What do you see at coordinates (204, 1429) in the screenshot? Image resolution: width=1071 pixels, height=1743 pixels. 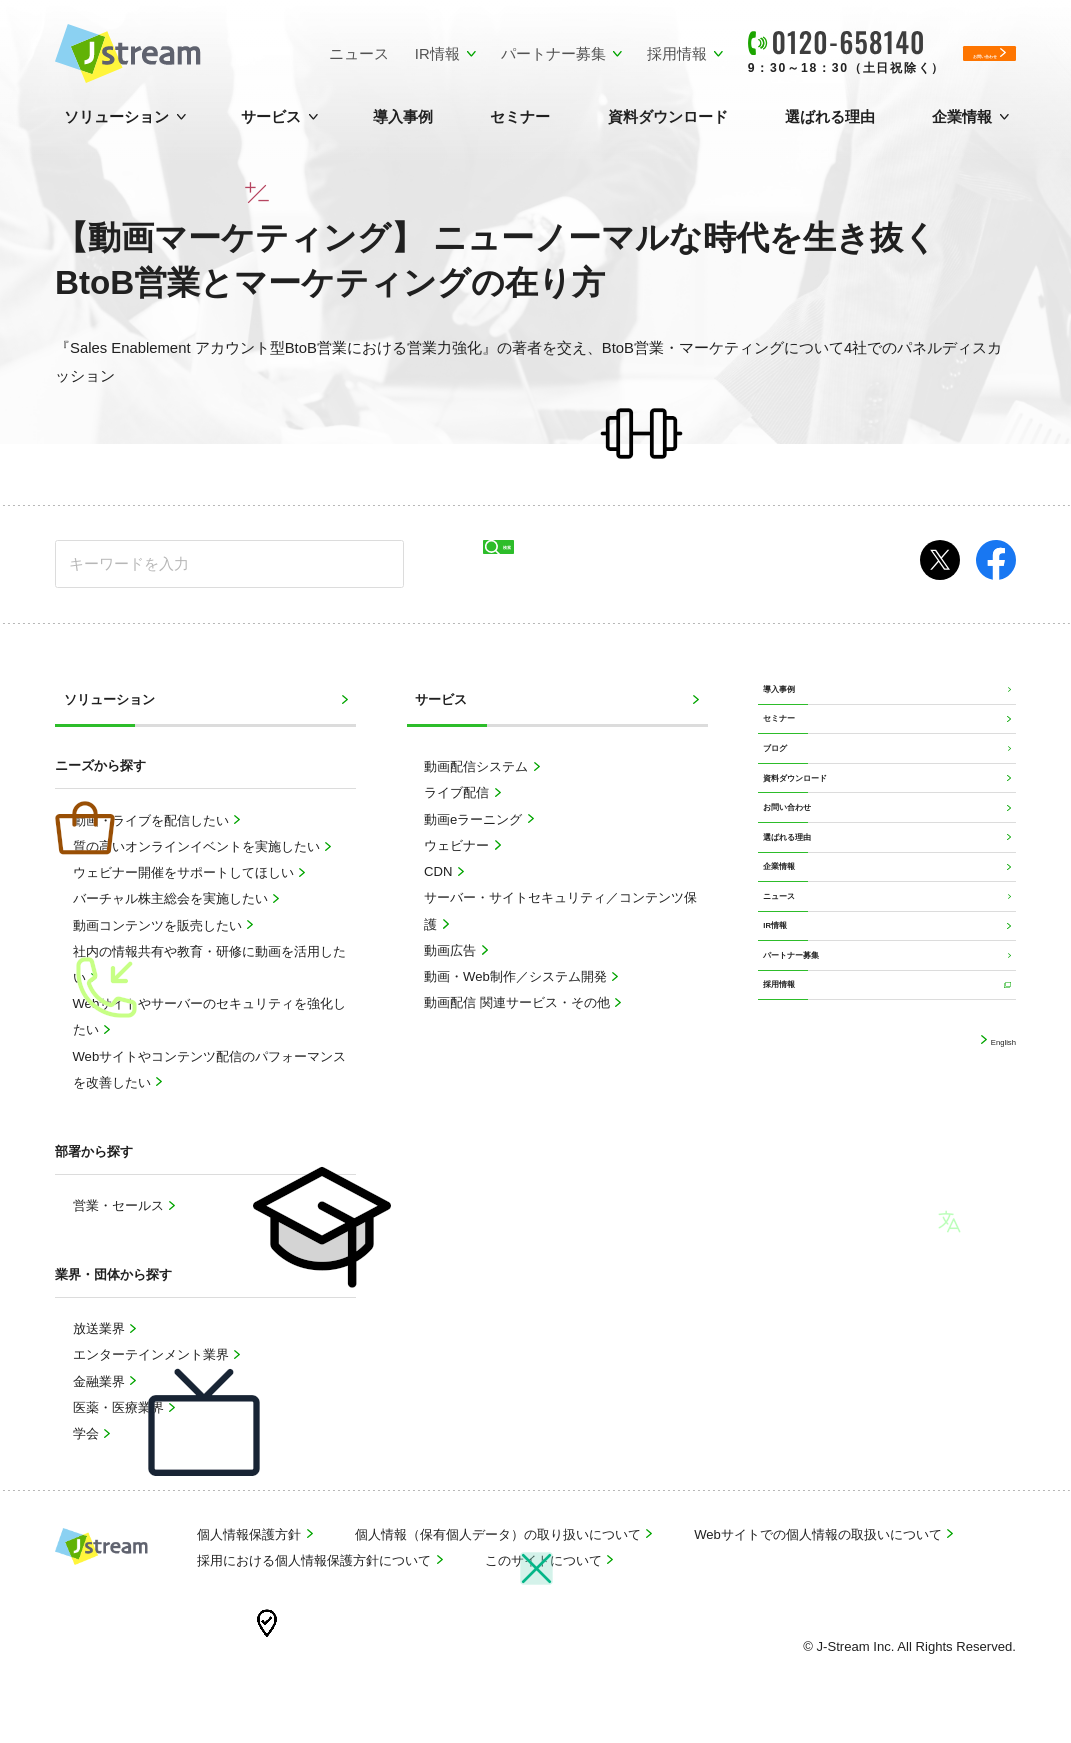 I see `access tv or video streaming content` at bounding box center [204, 1429].